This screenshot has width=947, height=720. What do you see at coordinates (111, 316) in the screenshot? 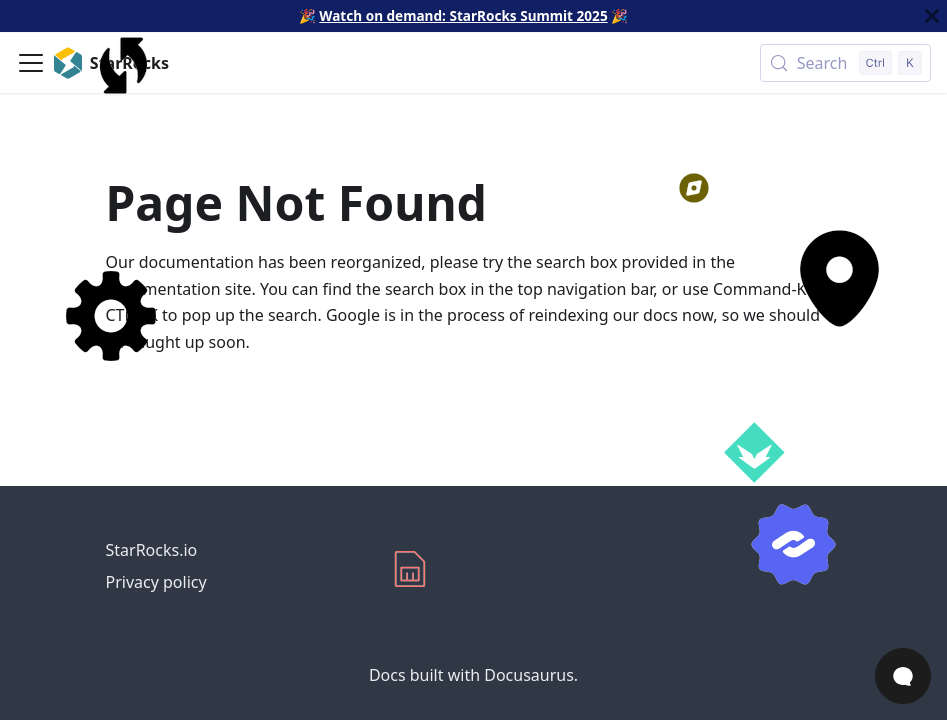
I see `open settings menu` at bounding box center [111, 316].